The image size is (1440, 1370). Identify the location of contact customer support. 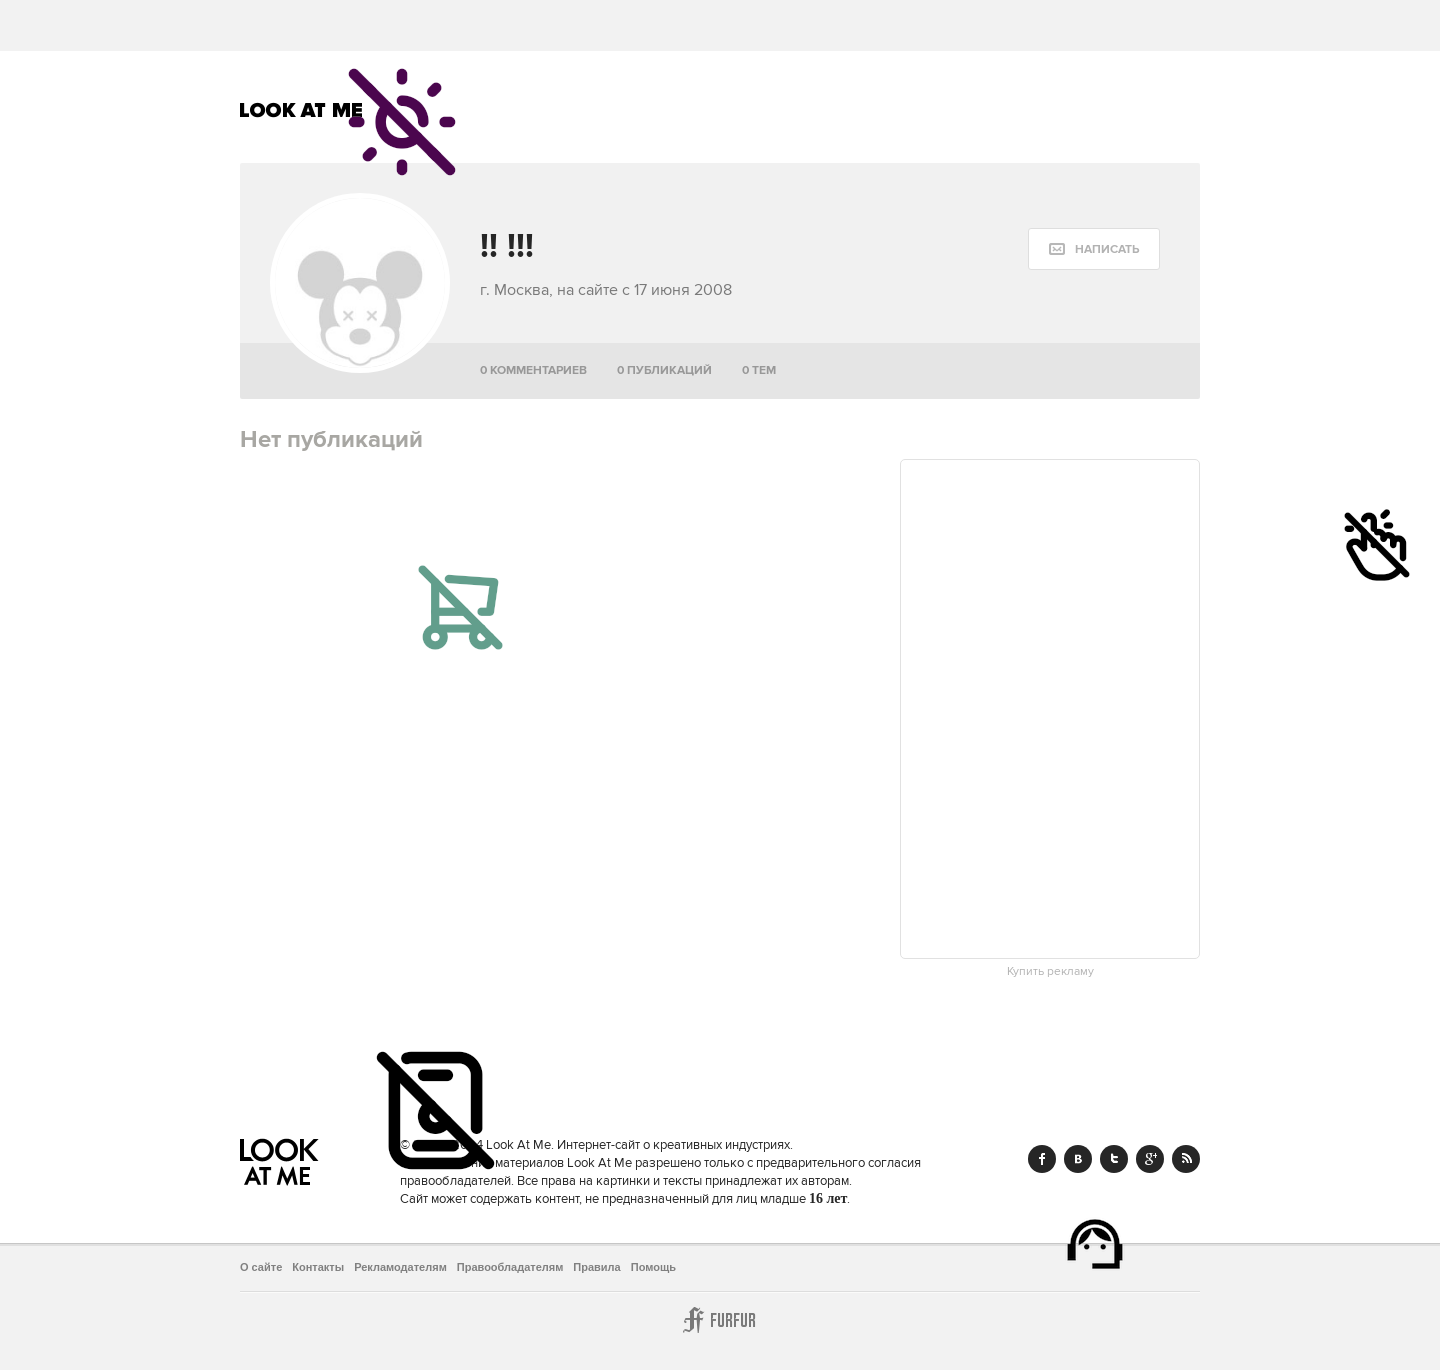
(1095, 1244).